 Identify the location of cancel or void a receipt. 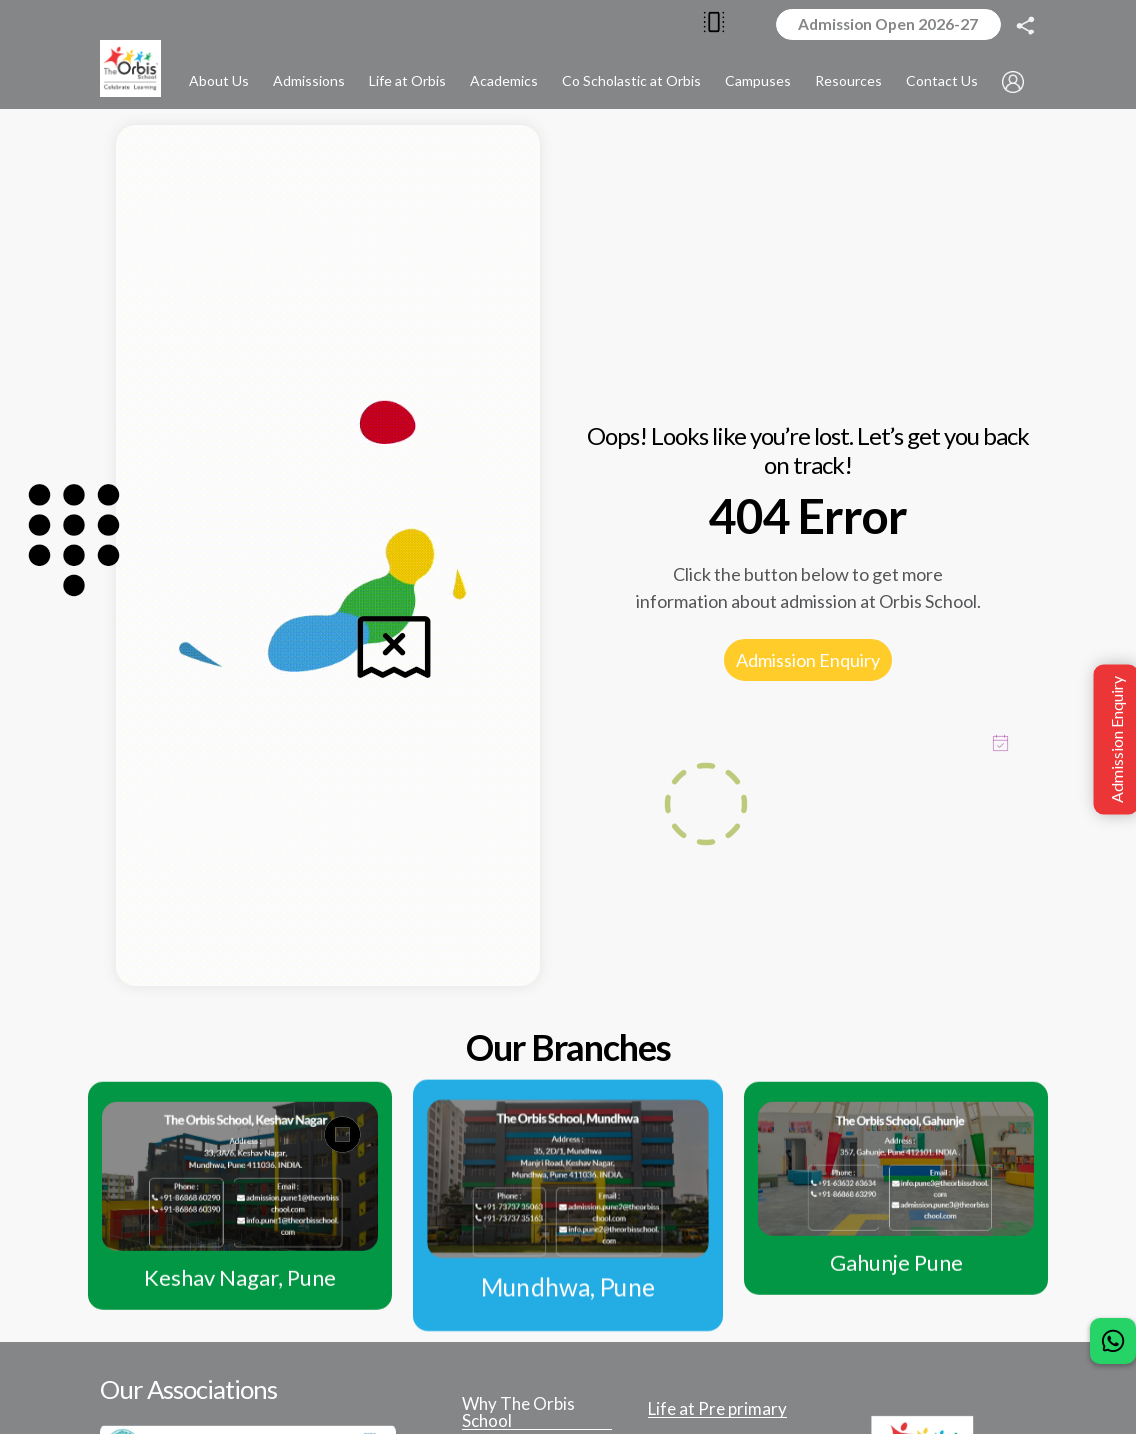
(394, 647).